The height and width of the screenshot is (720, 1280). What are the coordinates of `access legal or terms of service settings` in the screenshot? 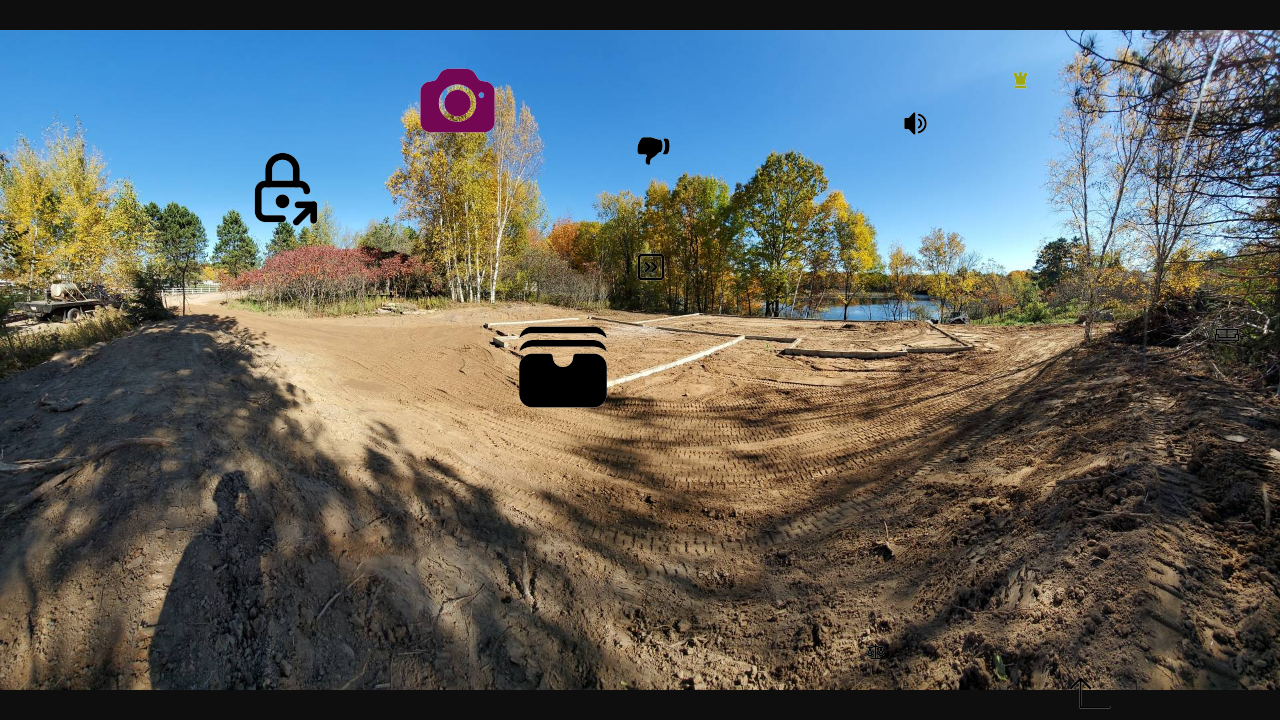 It's located at (875, 651).